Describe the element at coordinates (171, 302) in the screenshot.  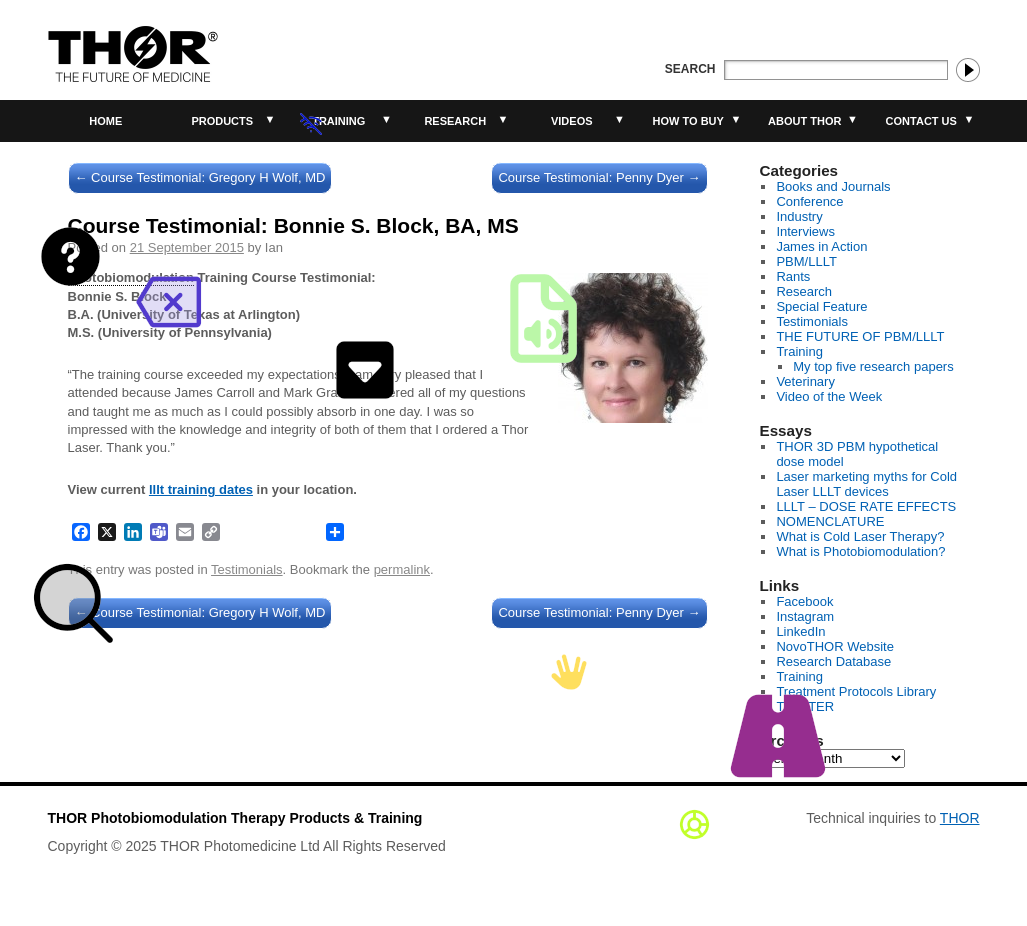
I see `delete the previous character` at that location.